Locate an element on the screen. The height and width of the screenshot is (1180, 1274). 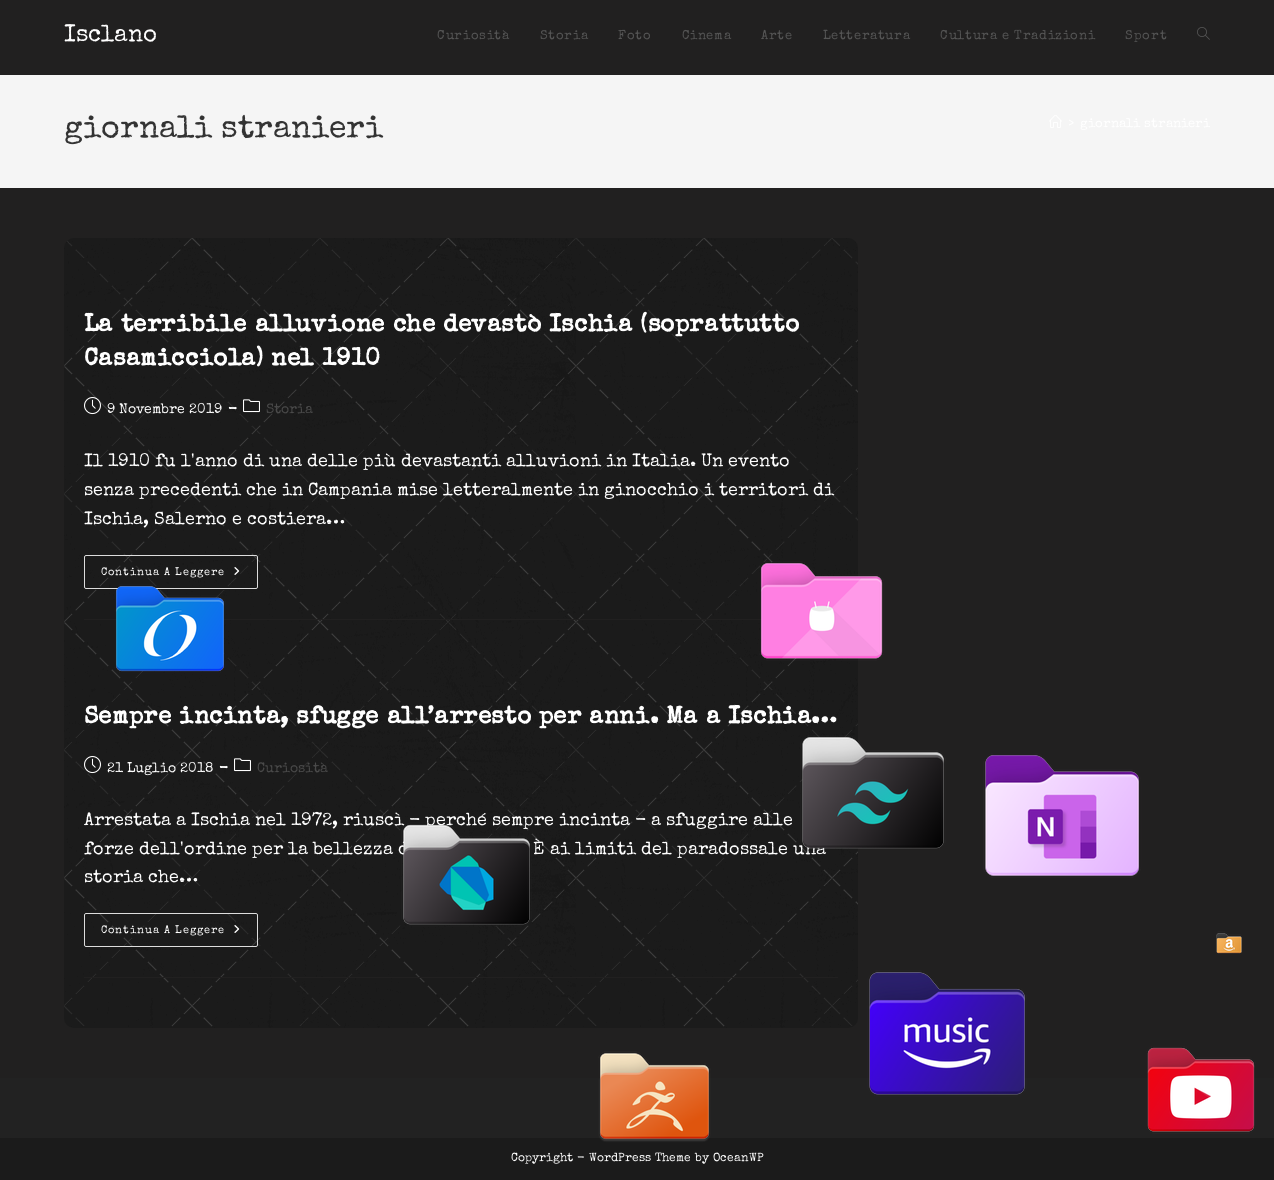
open the IObit application folder is located at coordinates (169, 631).